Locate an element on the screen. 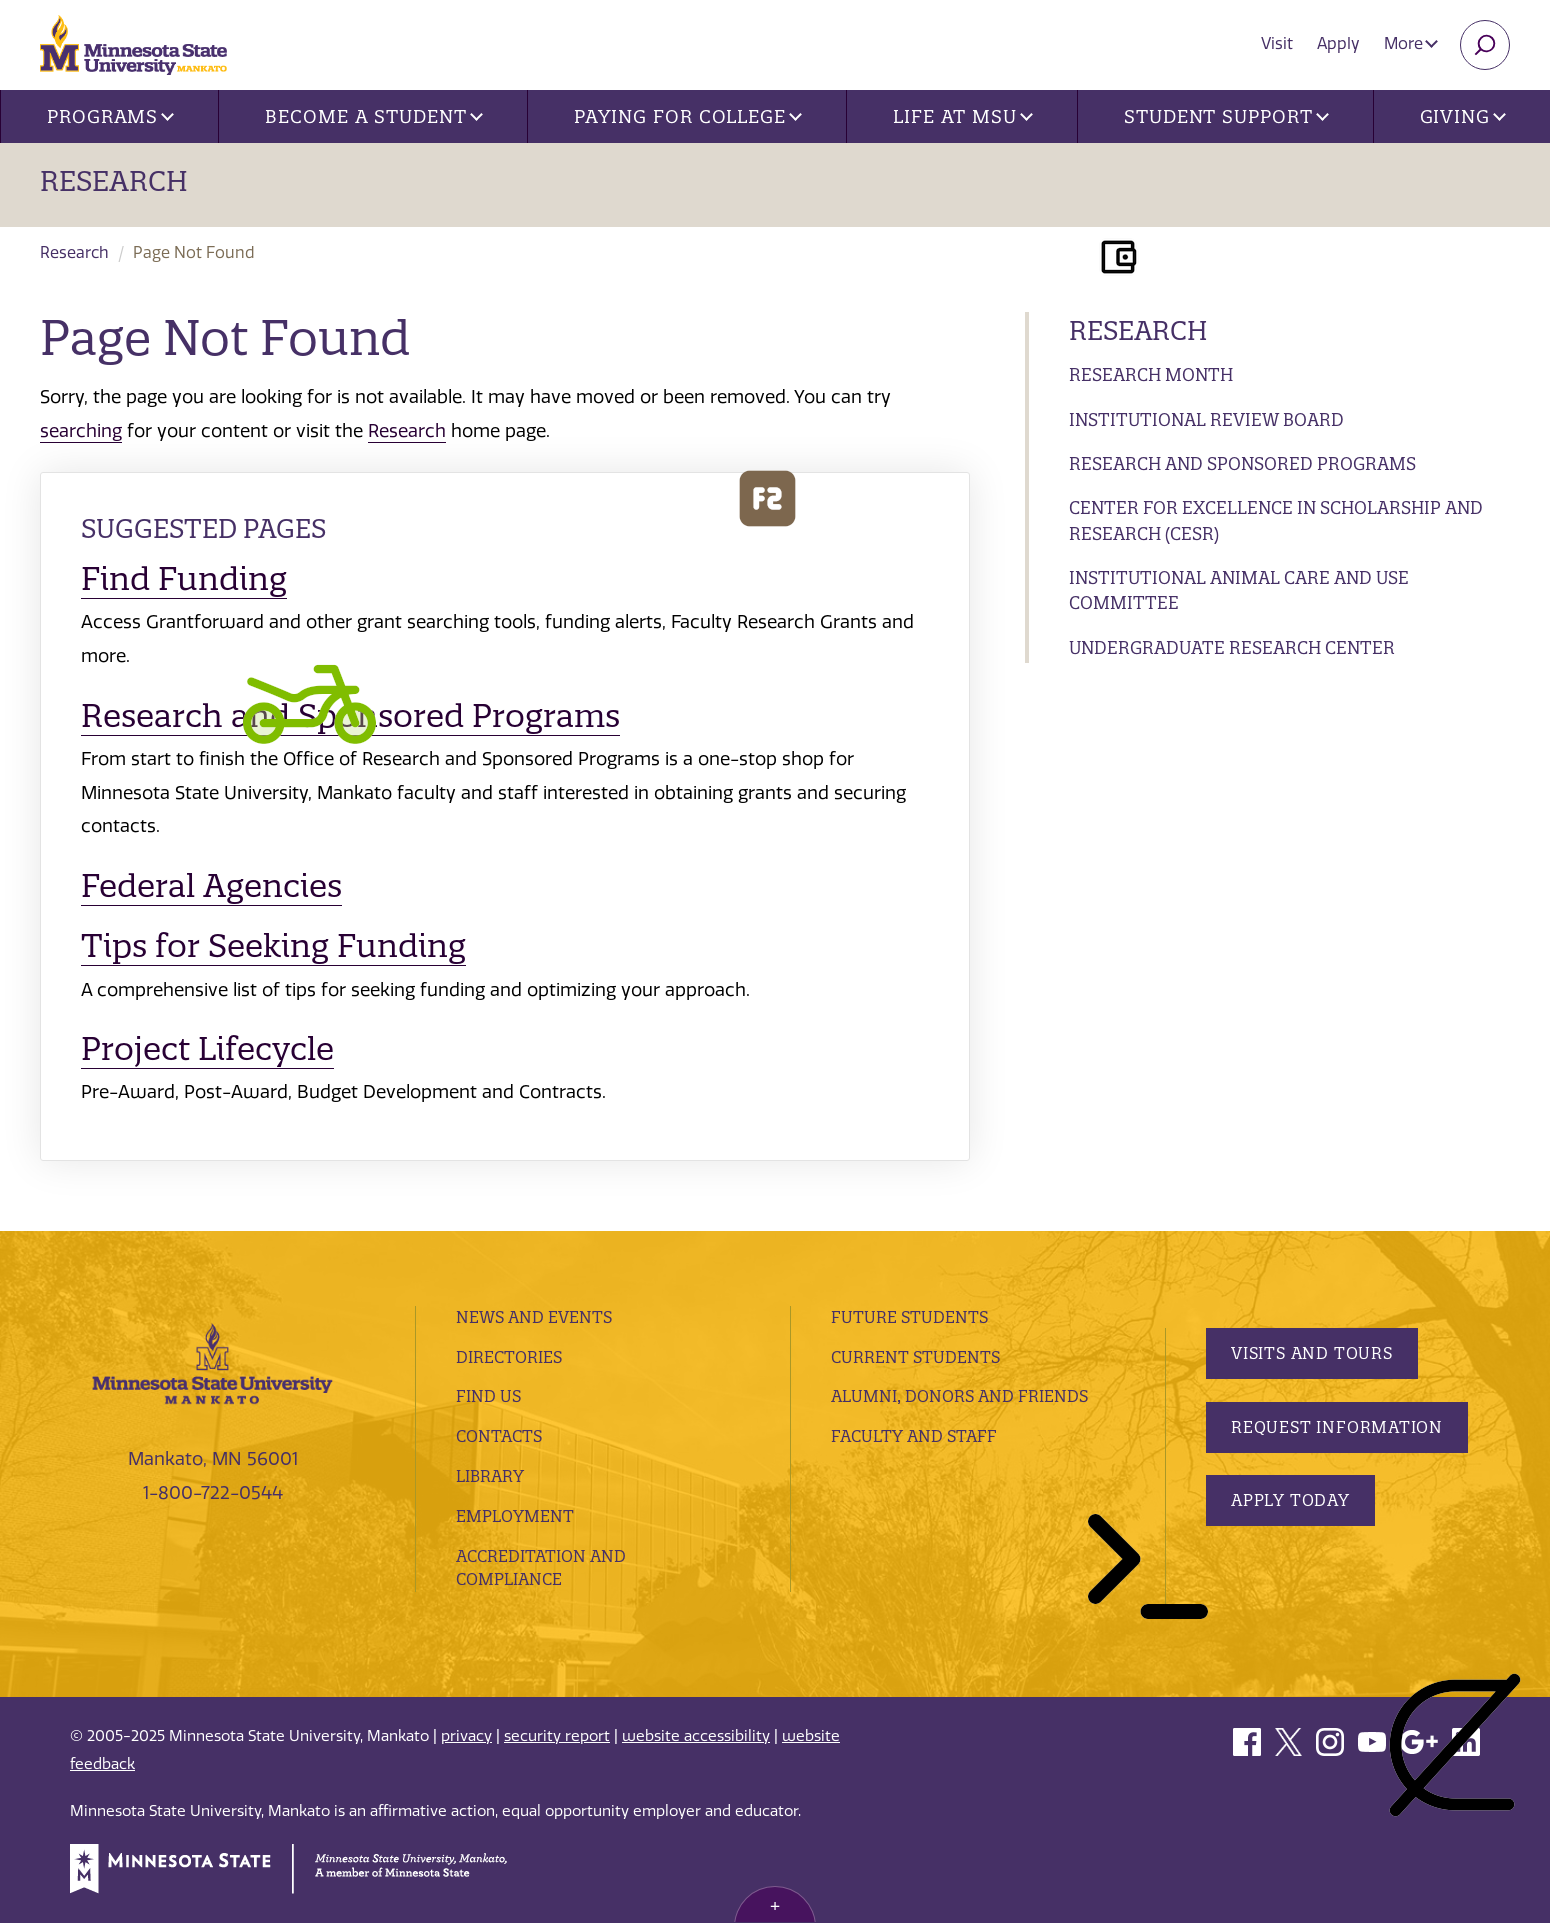 Image resolution: width=1550 pixels, height=1923 pixels. access your wallet or payment methods is located at coordinates (1118, 257).